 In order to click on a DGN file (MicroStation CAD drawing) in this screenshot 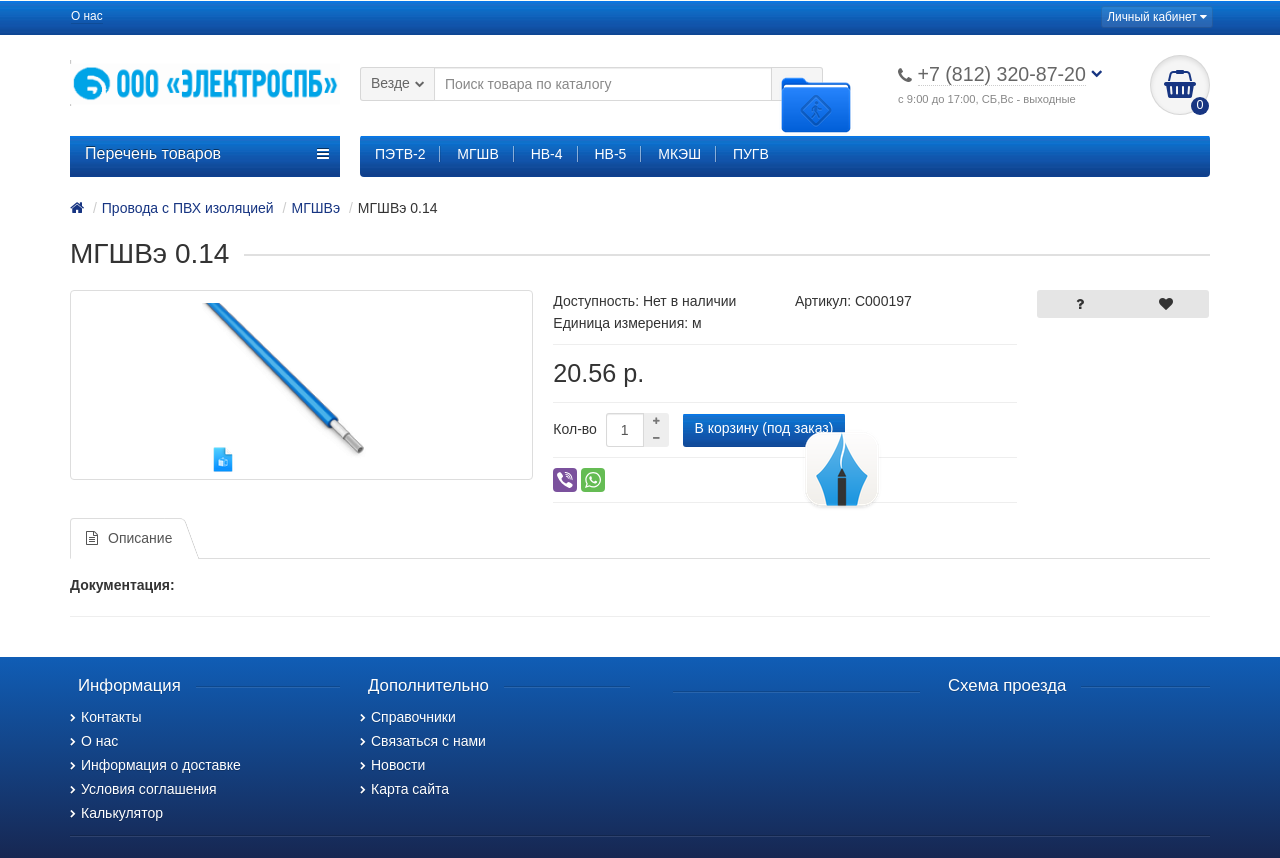, I will do `click(223, 460)`.